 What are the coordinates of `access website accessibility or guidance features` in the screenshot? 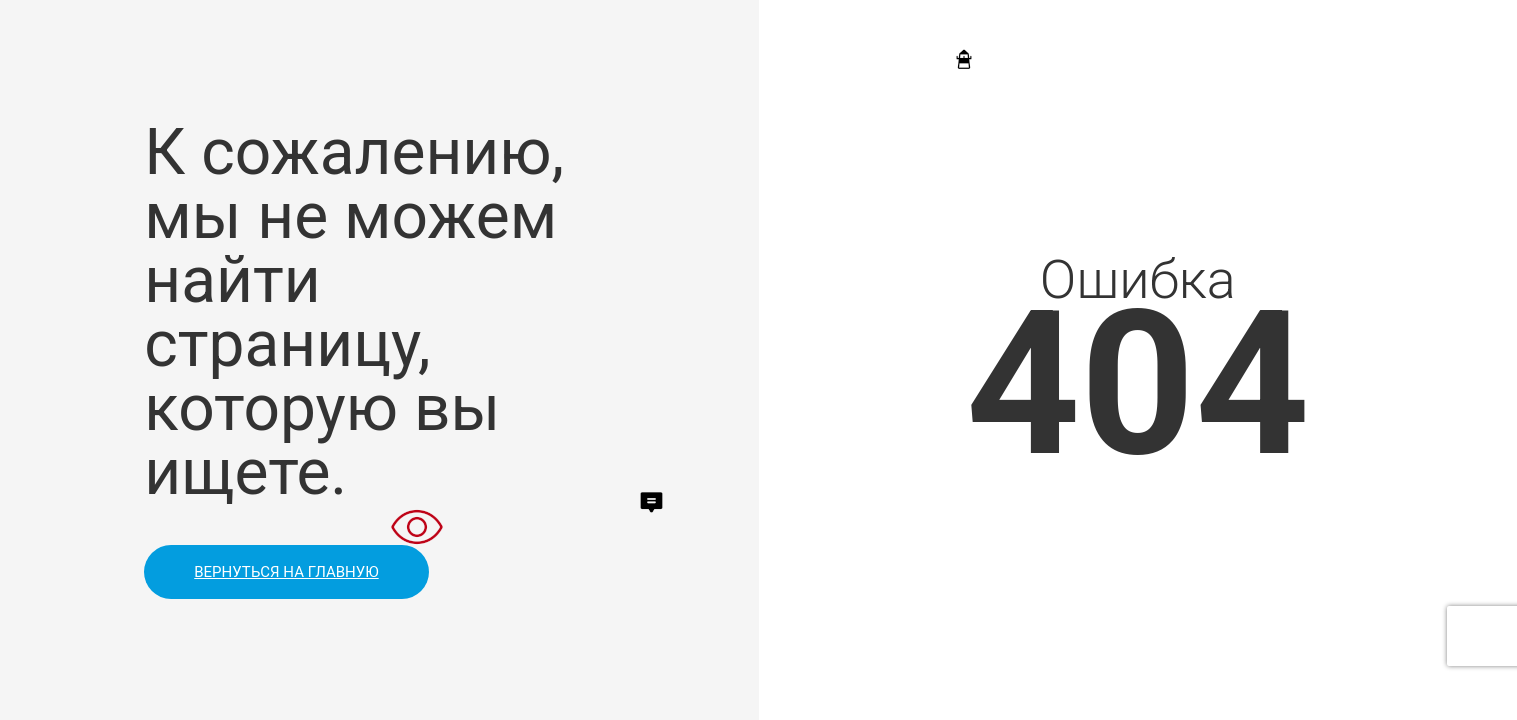 It's located at (964, 60).